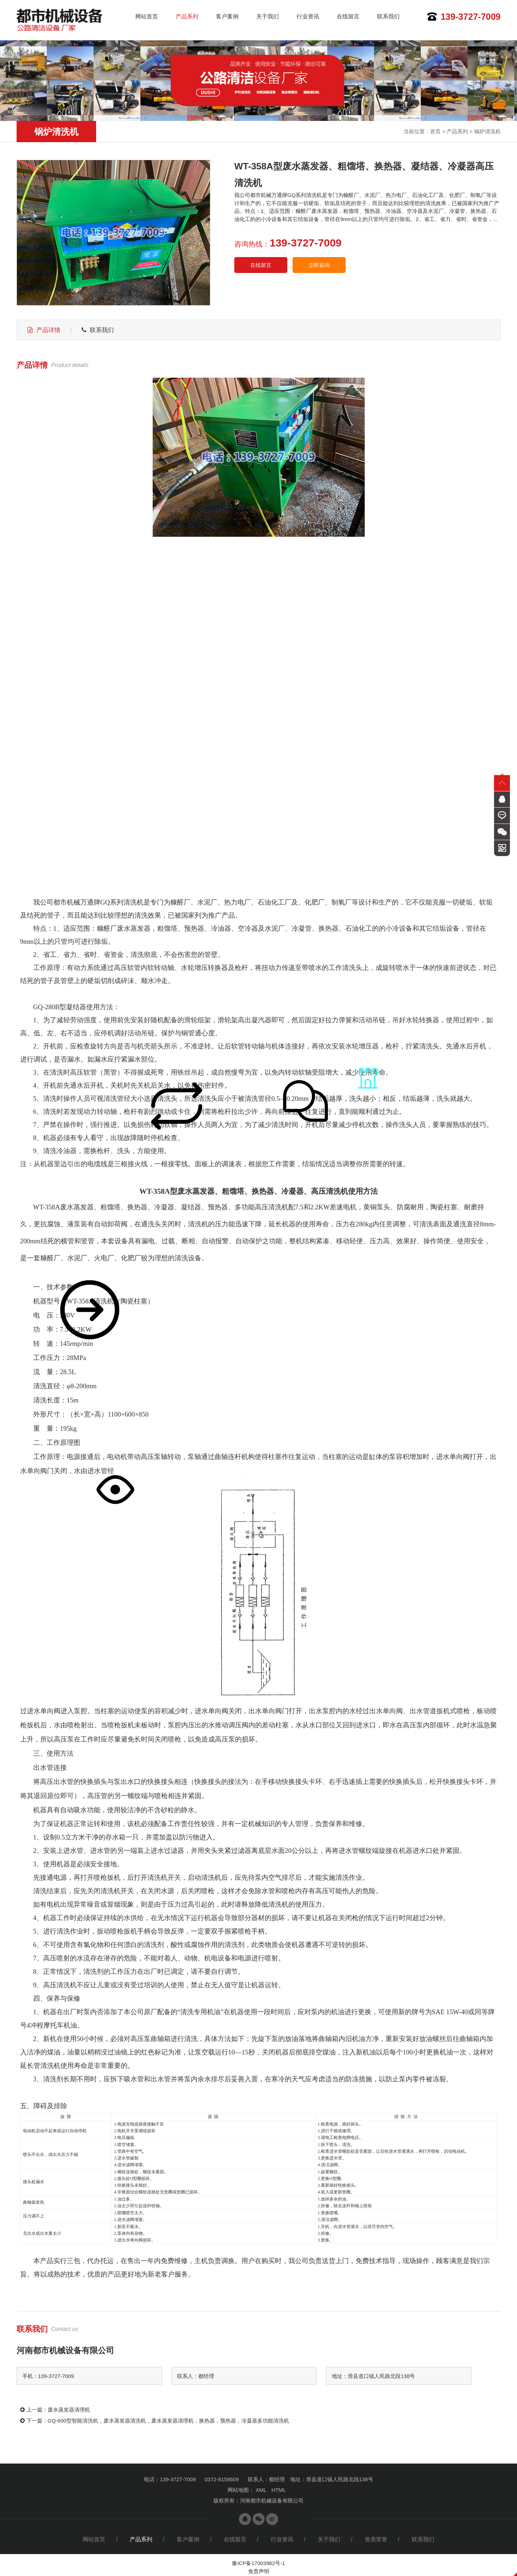  Describe the element at coordinates (305, 1101) in the screenshot. I see `open chat or messaging` at that location.